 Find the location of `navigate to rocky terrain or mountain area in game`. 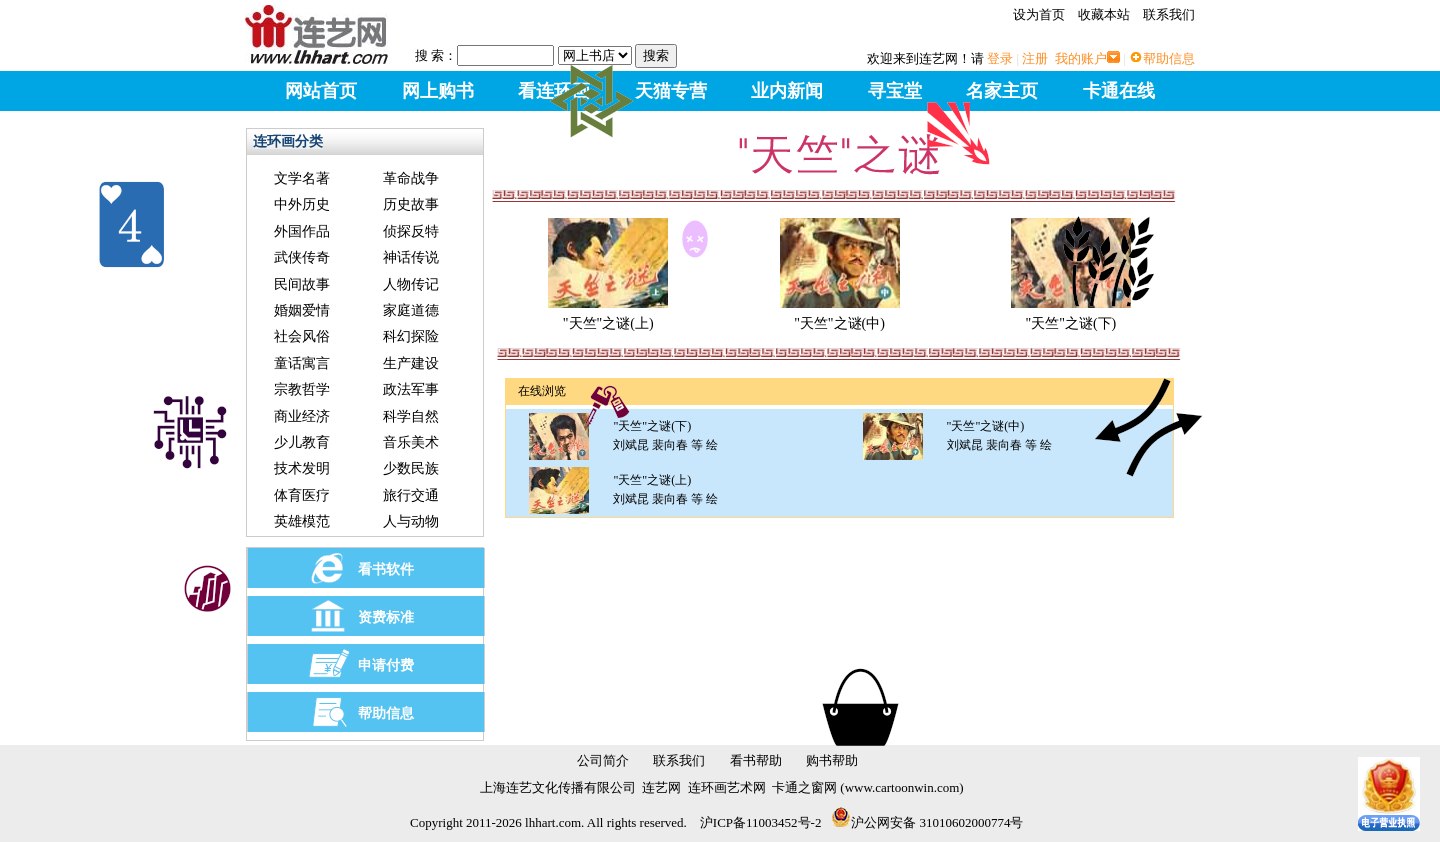

navigate to rocky terrain or mountain area in game is located at coordinates (207, 588).